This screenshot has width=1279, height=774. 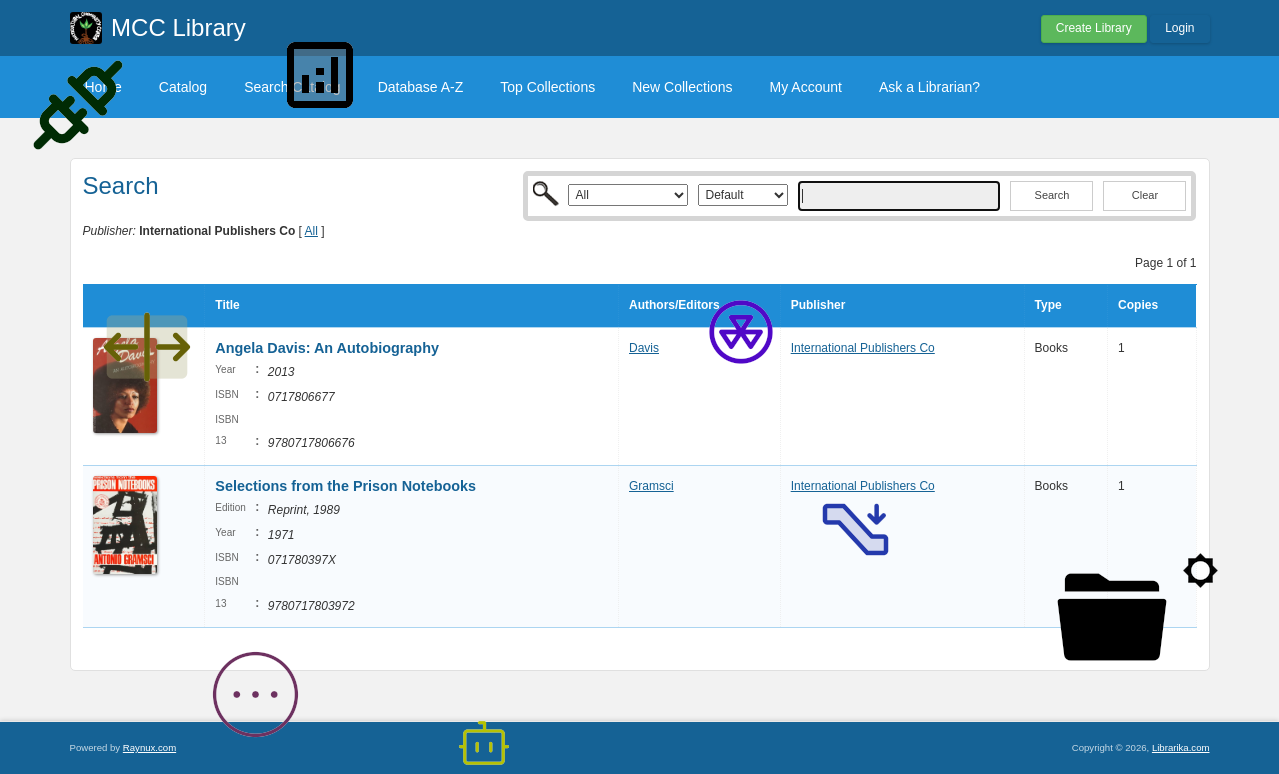 I want to click on view dependabot alerts and automated dependency updates, so click(x=484, y=744).